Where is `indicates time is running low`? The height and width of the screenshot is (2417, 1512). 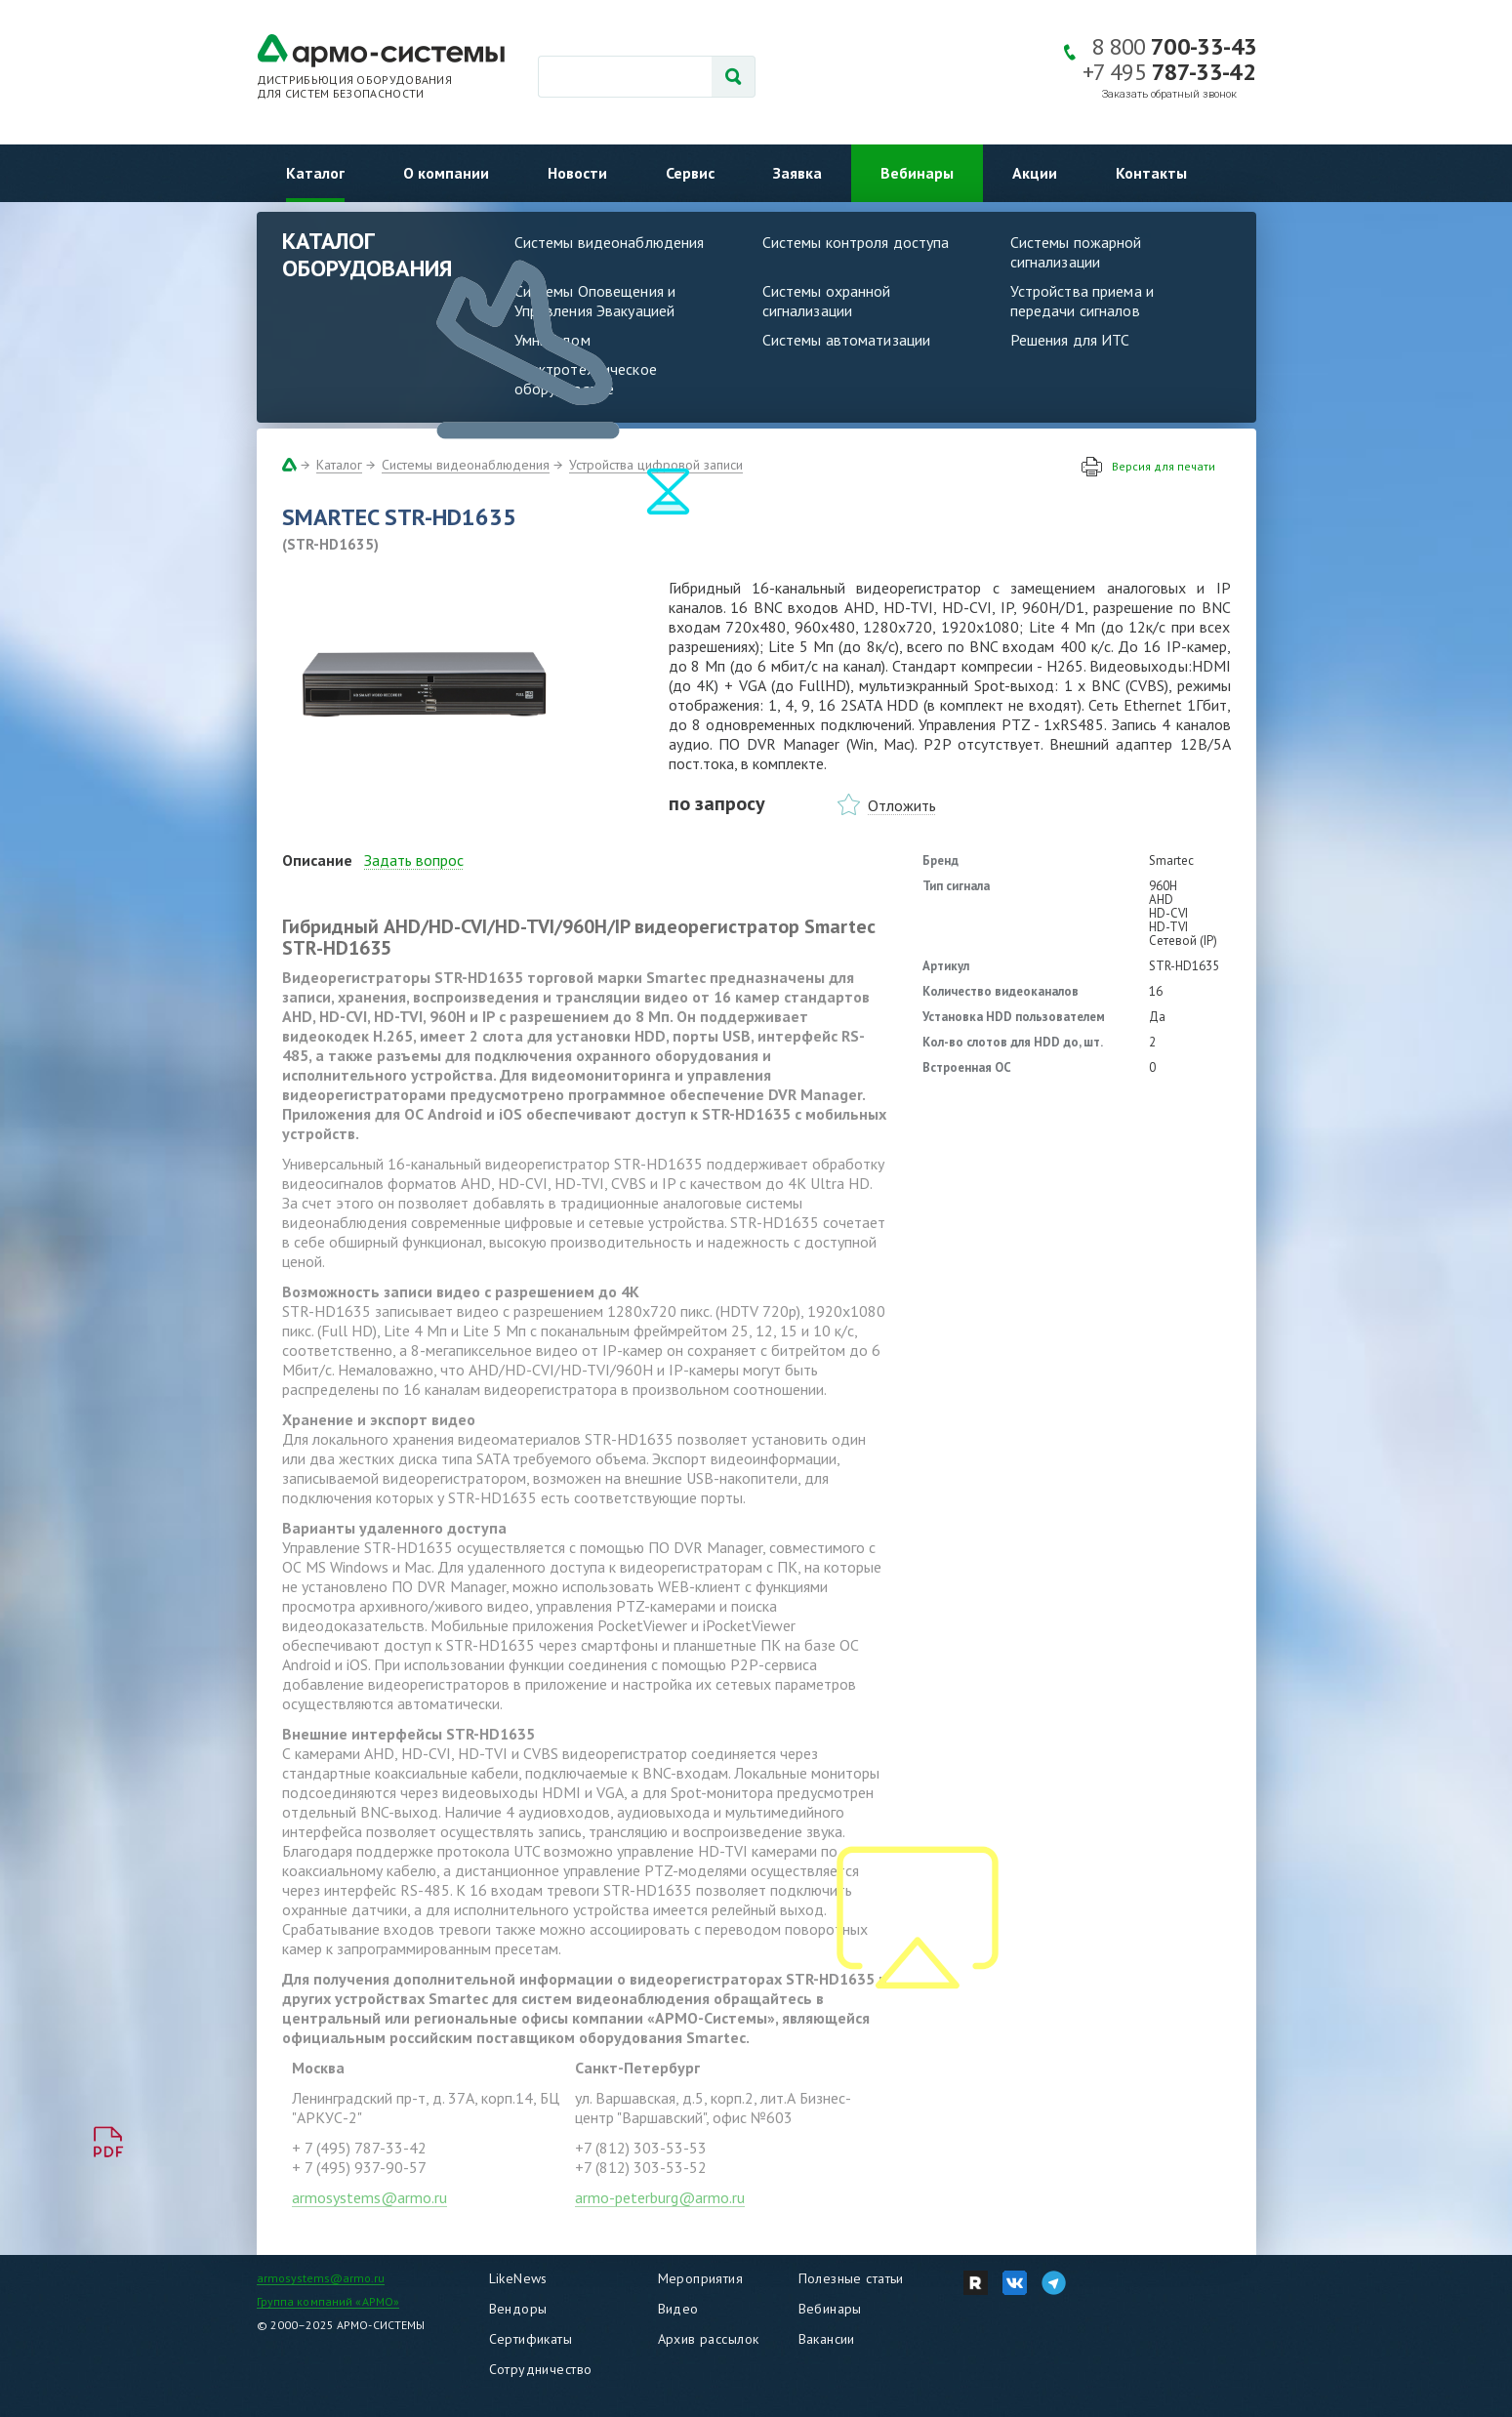
indicates time is running low is located at coordinates (668, 491).